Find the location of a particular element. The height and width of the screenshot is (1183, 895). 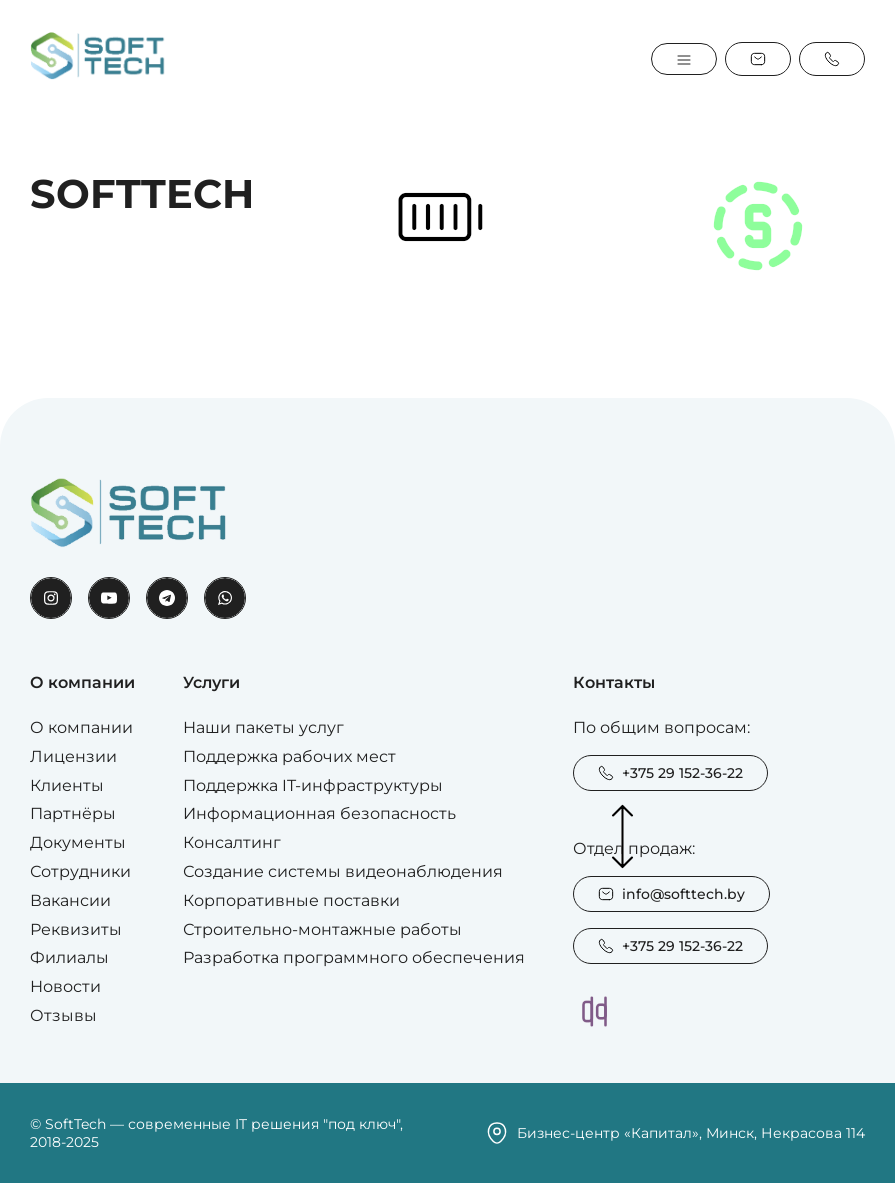

indicates battery is fully charged is located at coordinates (439, 217).